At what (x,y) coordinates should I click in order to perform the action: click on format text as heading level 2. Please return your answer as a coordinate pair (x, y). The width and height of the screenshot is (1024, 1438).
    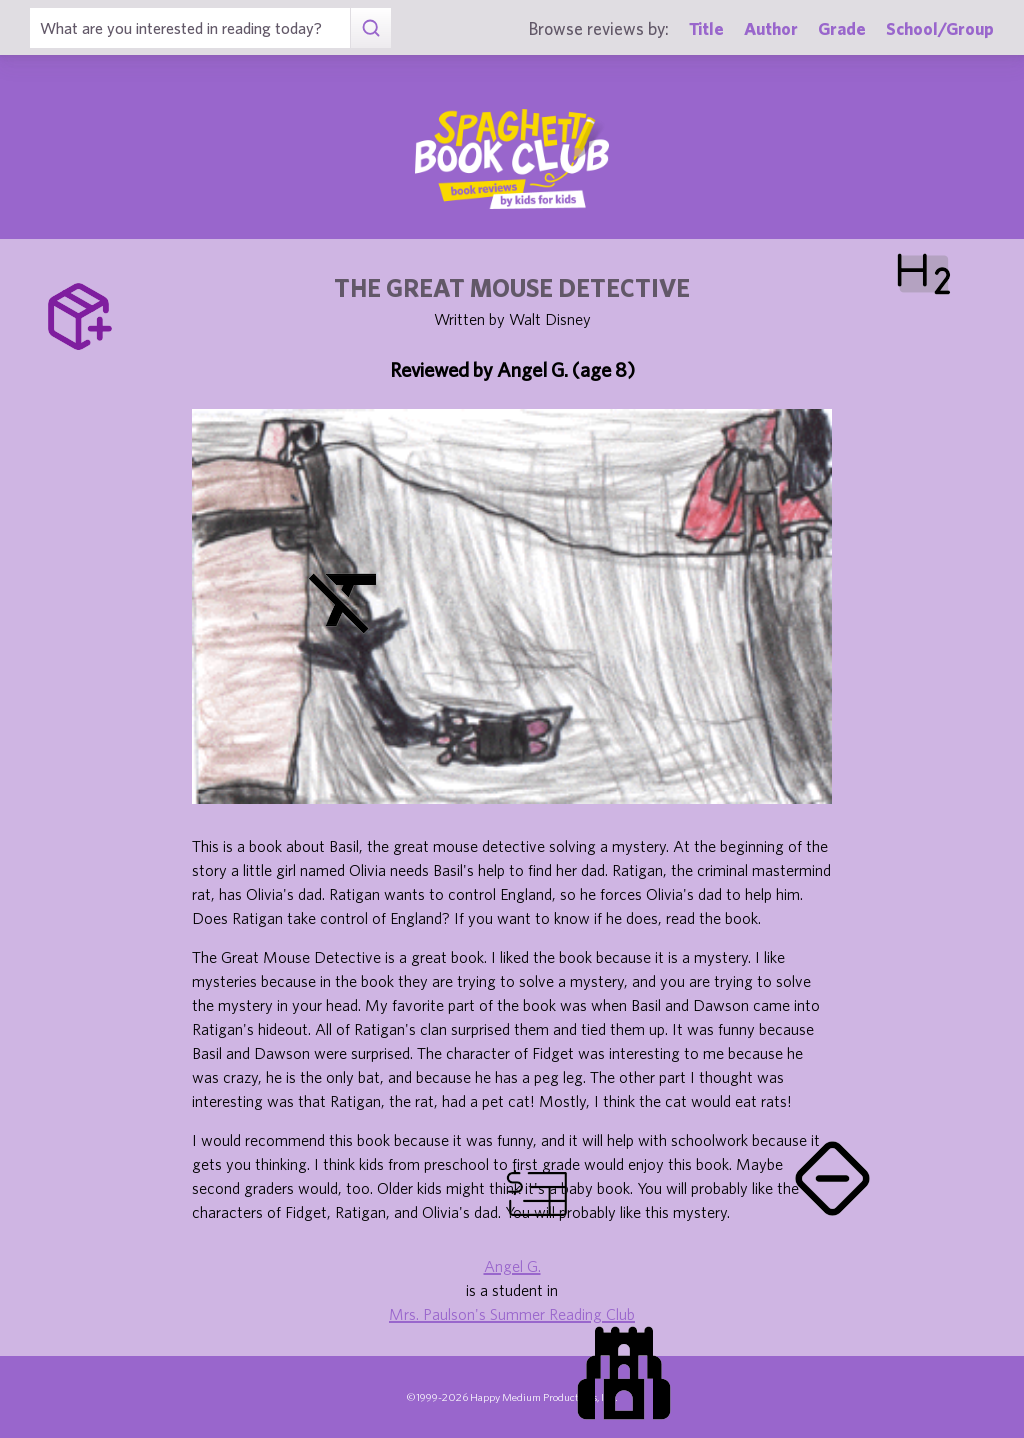
    Looking at the image, I should click on (921, 273).